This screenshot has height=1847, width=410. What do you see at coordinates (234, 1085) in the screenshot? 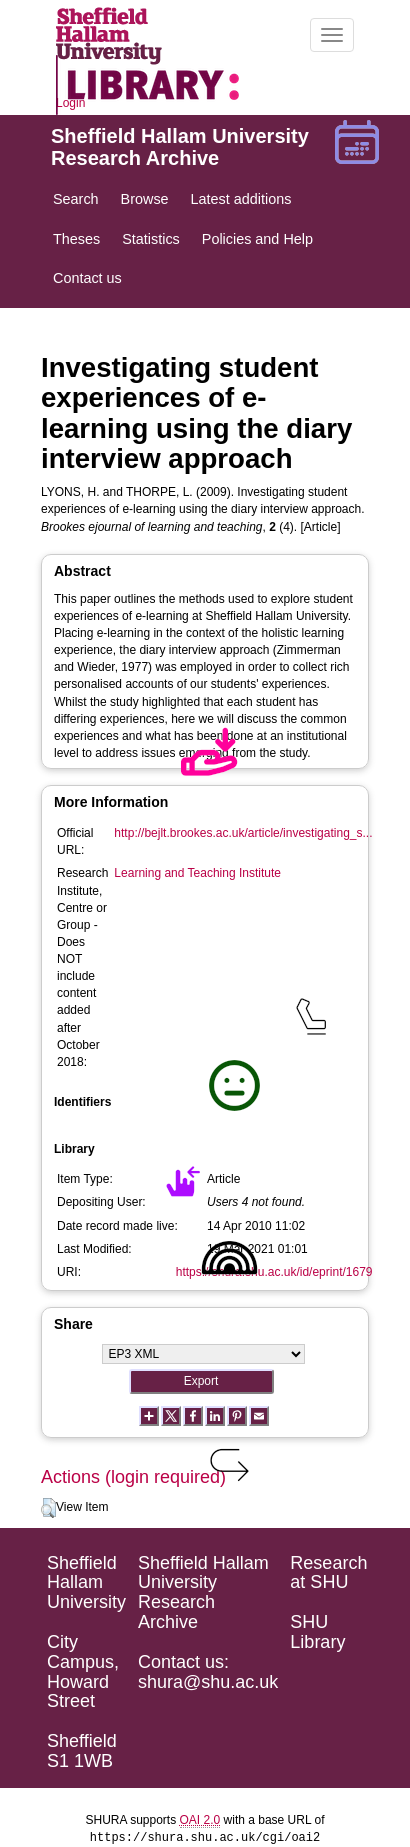
I see `indicates neutral or no reaction` at bounding box center [234, 1085].